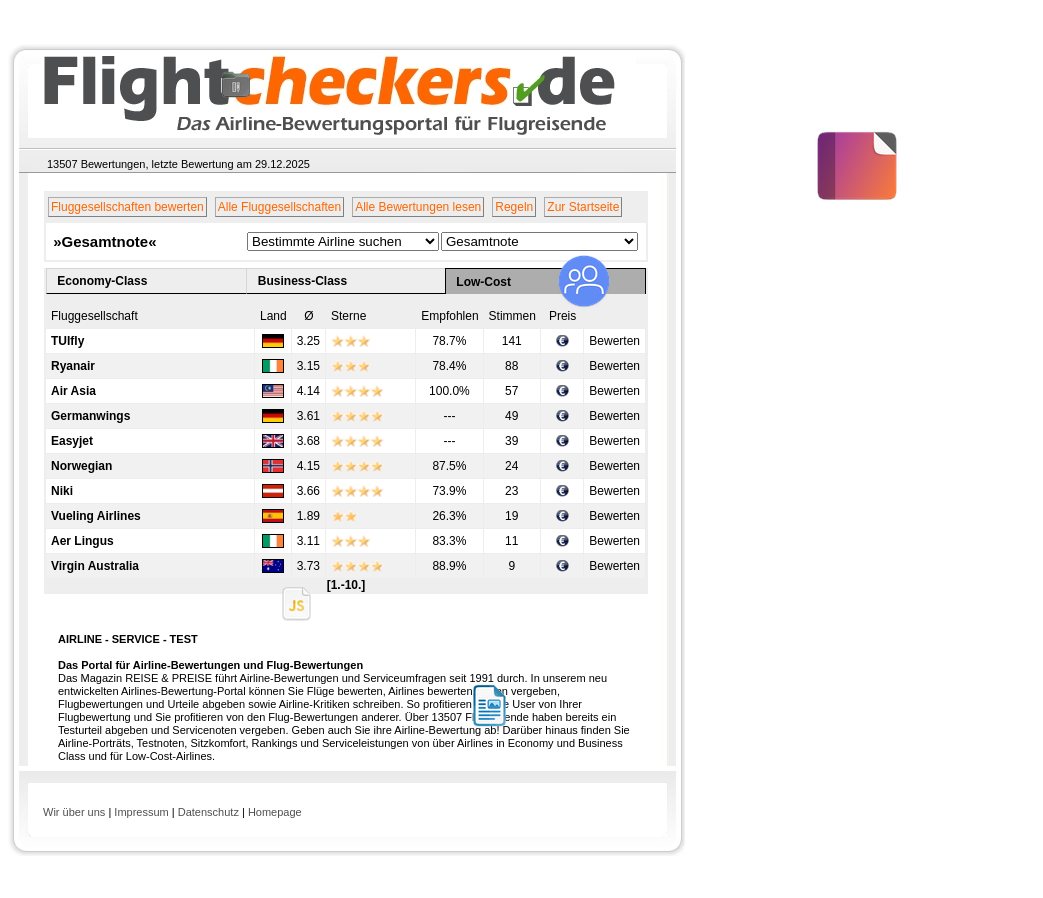 The width and height of the screenshot is (1043, 898). What do you see at coordinates (236, 84) in the screenshot?
I see `open templates folder` at bounding box center [236, 84].